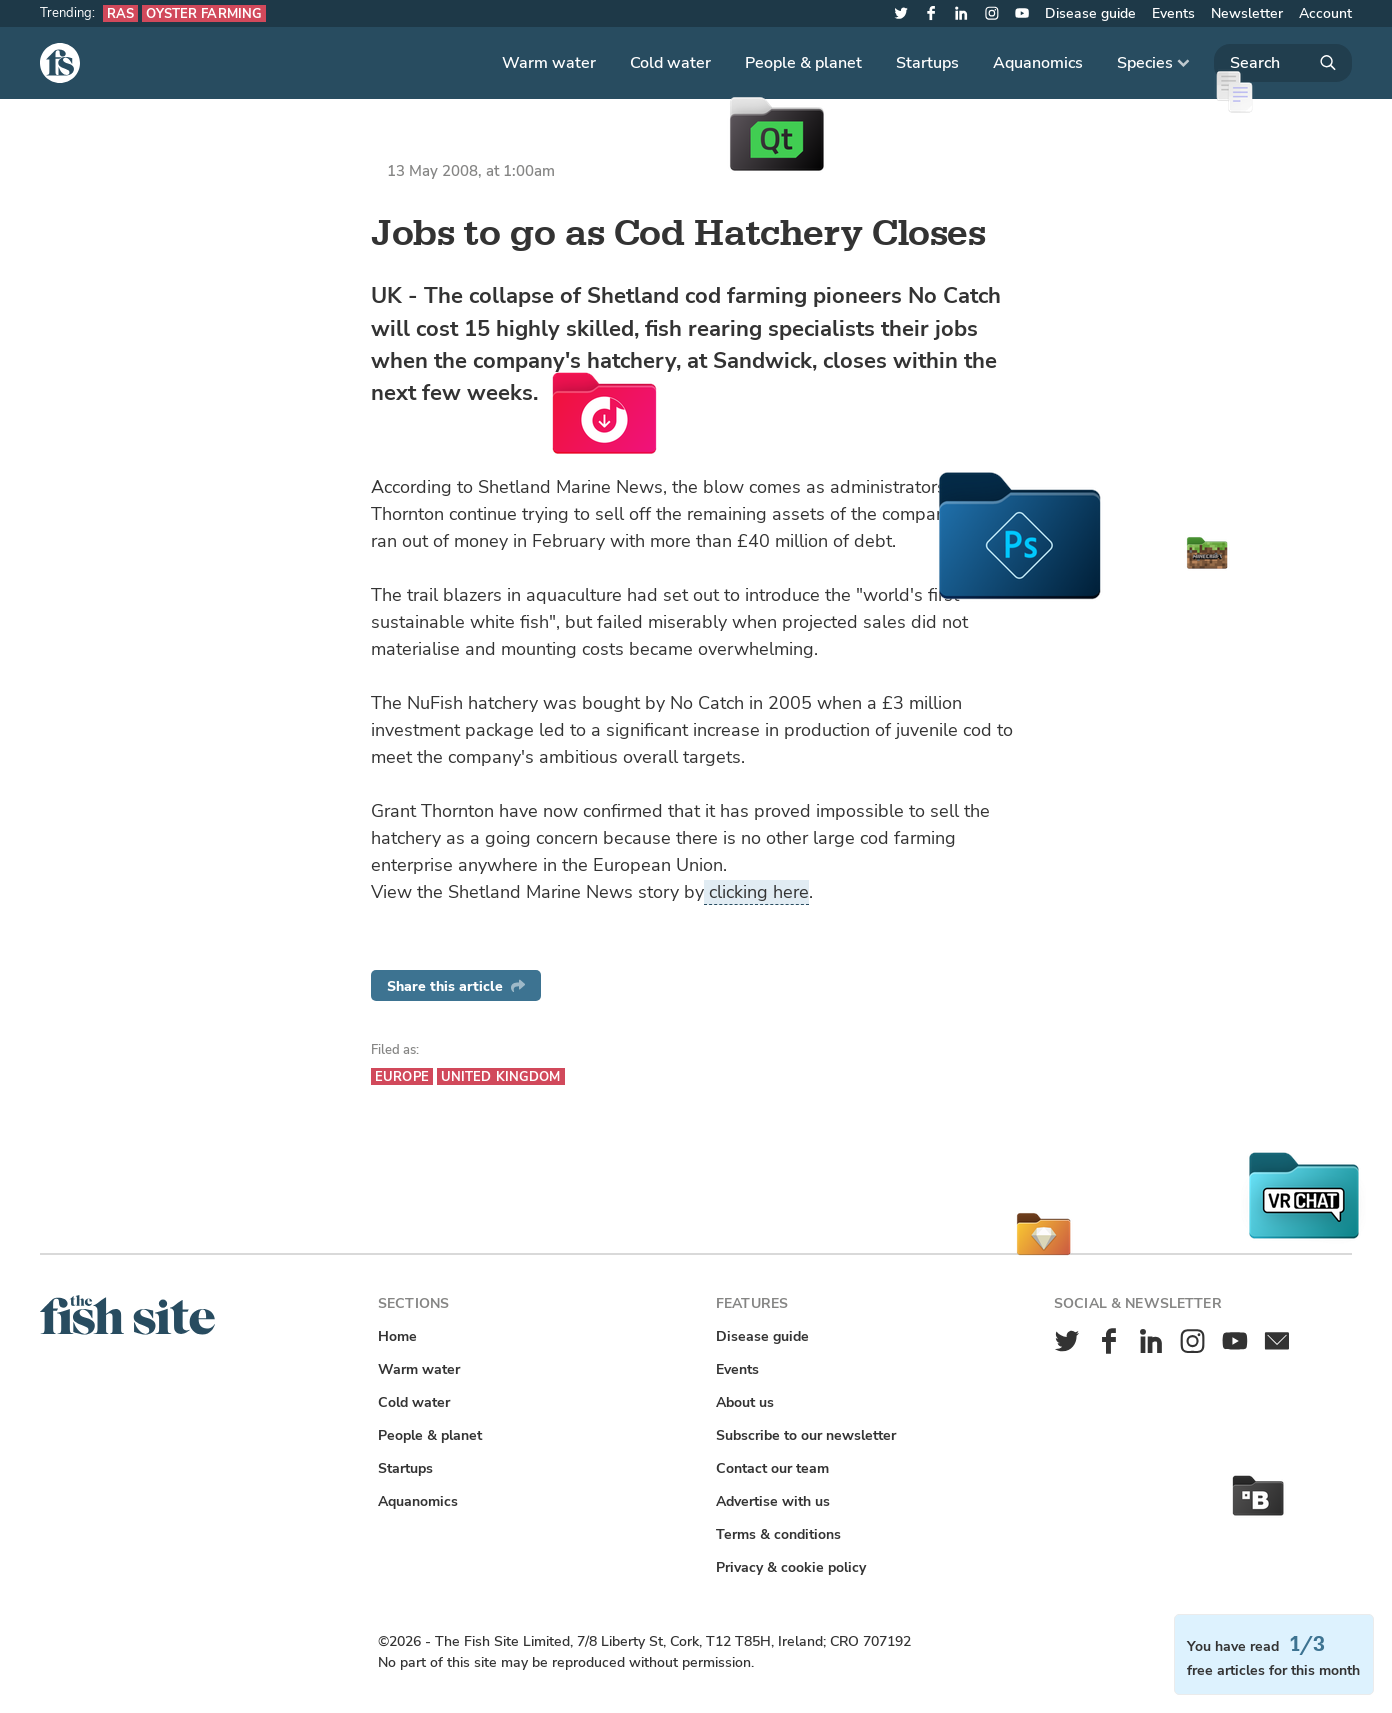 The height and width of the screenshot is (1713, 1392). I want to click on open minecraft game files folder, so click(1207, 554).